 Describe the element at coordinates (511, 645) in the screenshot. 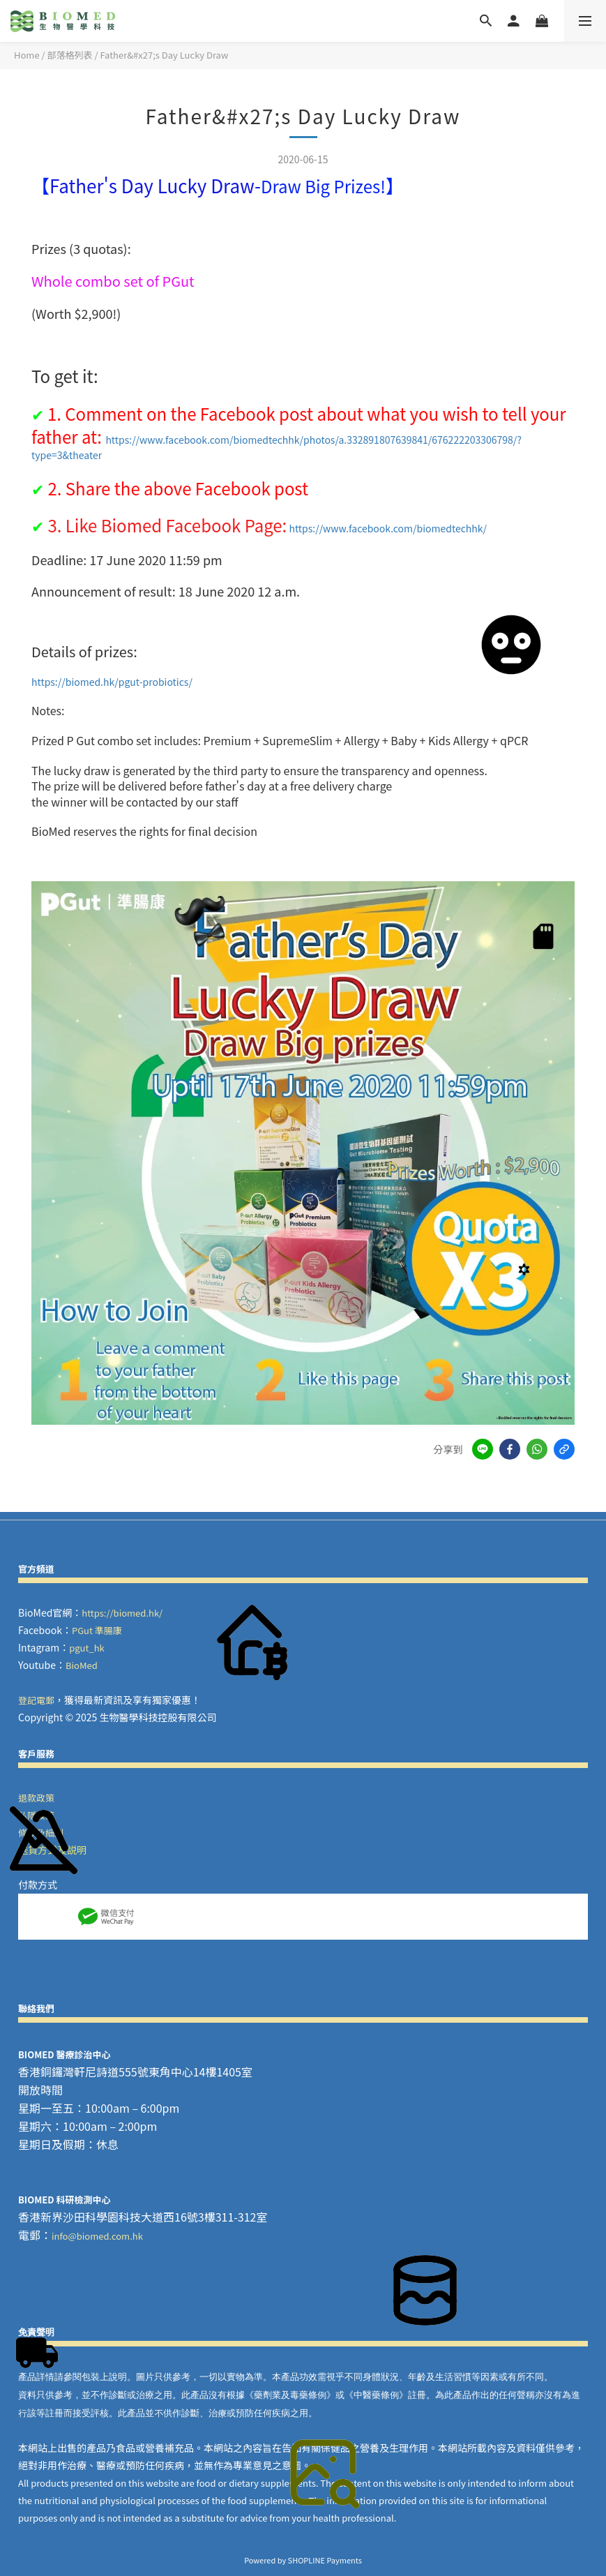

I see `flushed or surprised reaction emoji` at that location.